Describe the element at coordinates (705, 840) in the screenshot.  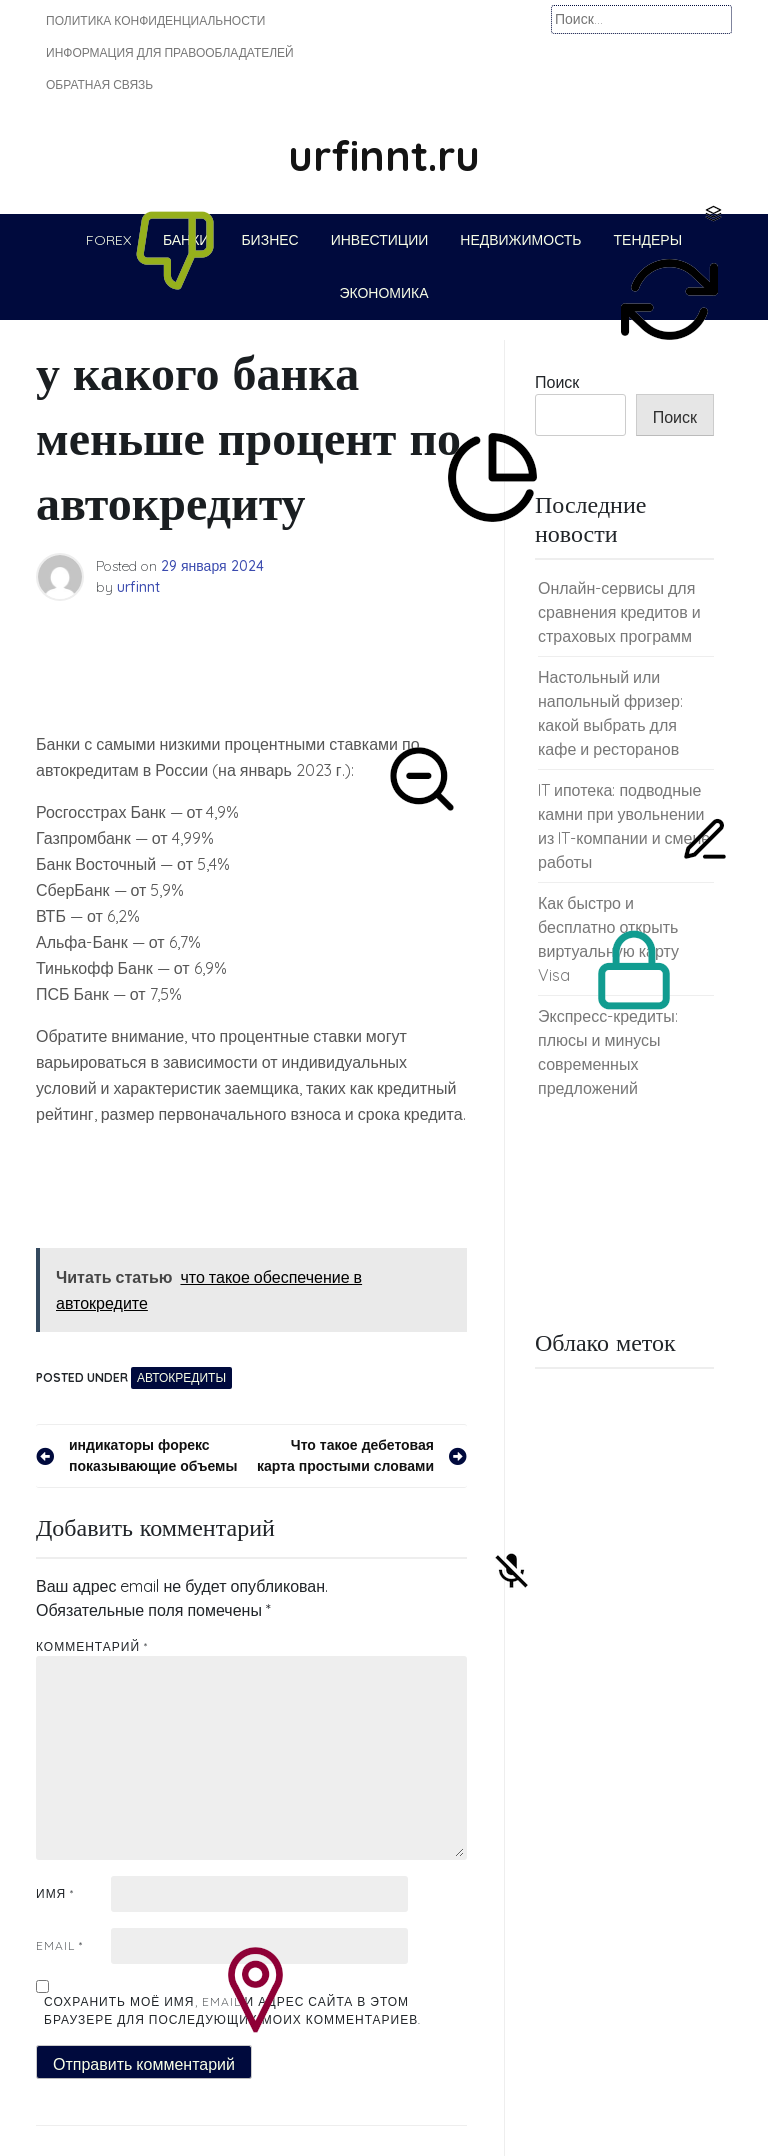
I see `edit text or content` at that location.